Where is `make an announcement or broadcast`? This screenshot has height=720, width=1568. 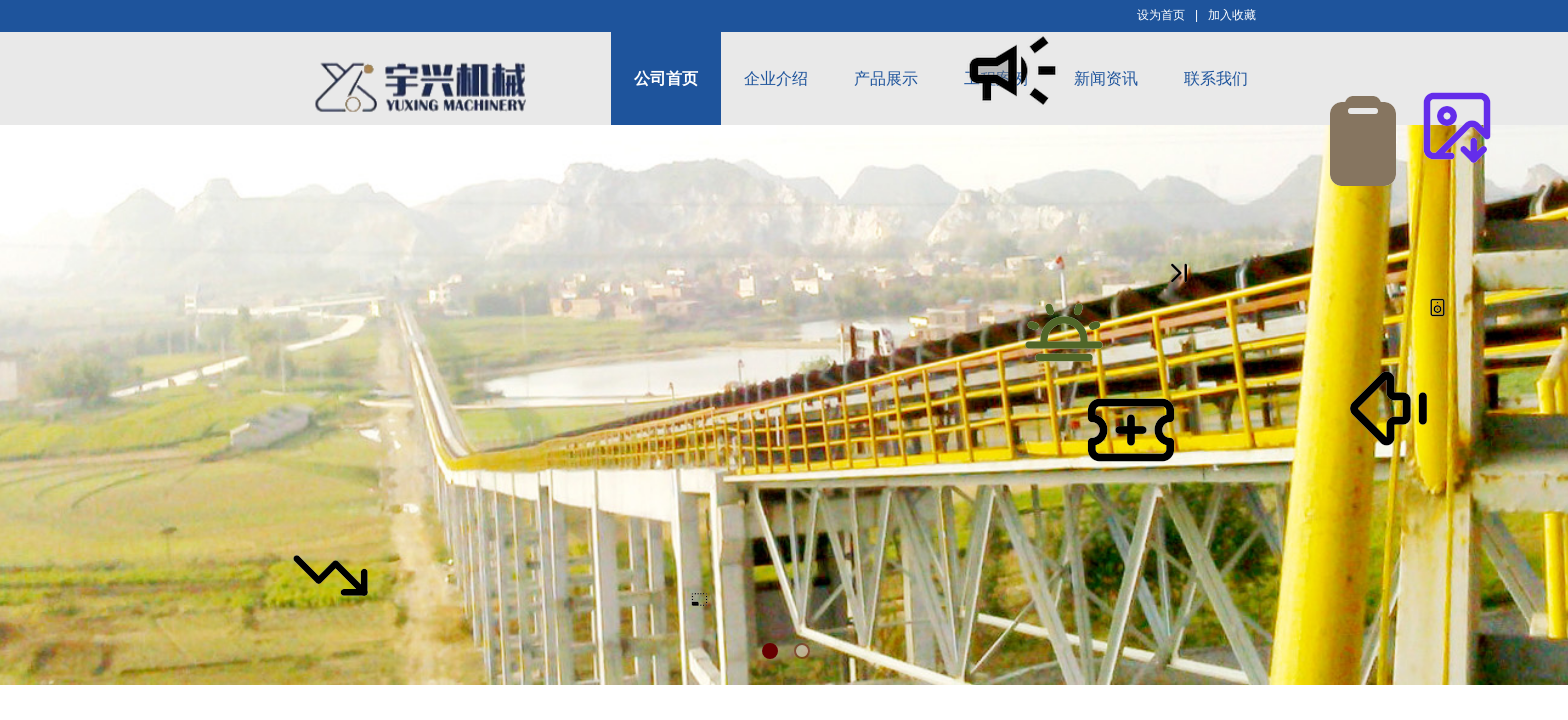
make an announcement or broadcast is located at coordinates (1012, 70).